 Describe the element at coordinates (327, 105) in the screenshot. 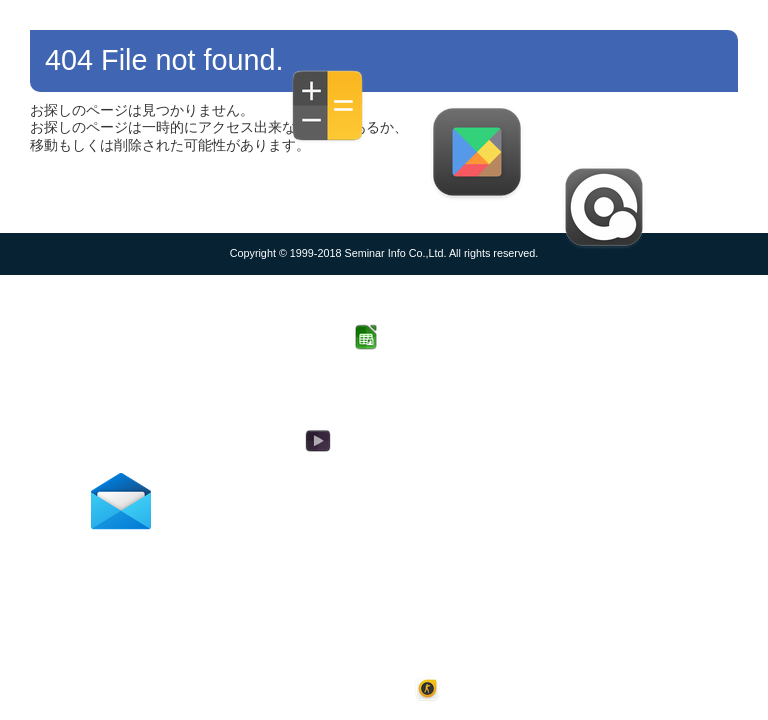

I see `open the calculator app` at that location.